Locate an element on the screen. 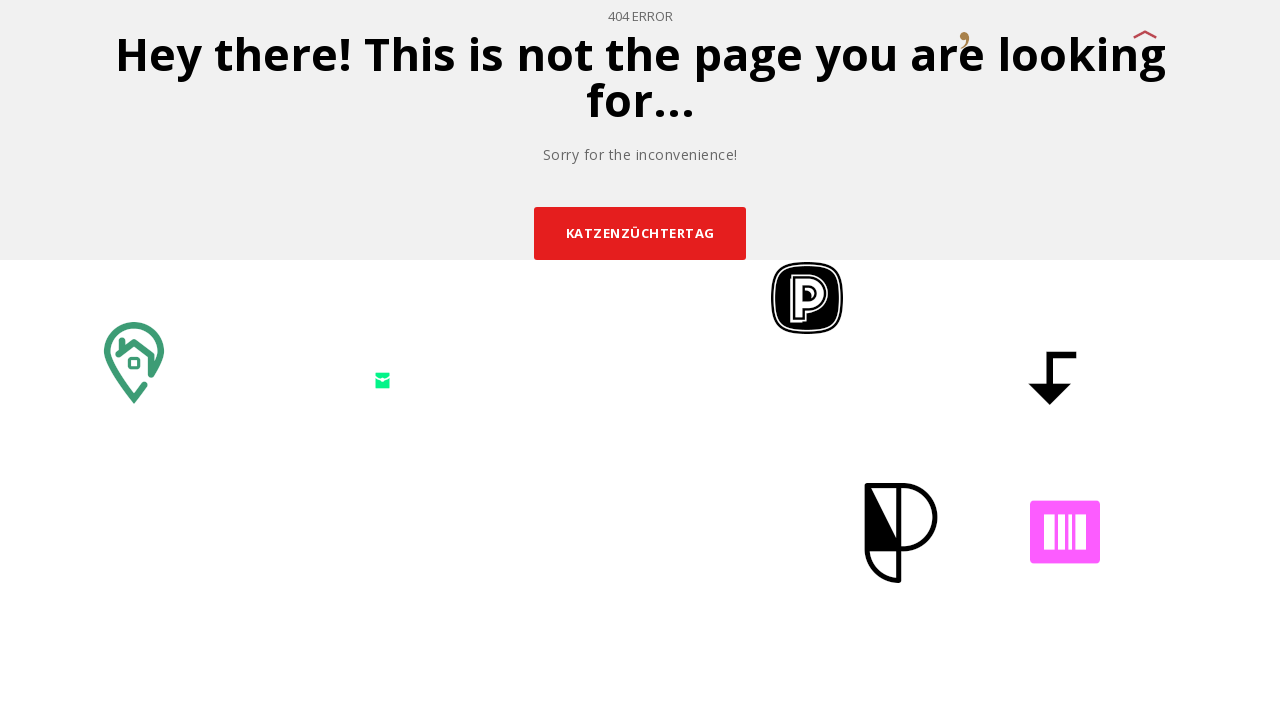  visit the Phosphor Icons website is located at coordinates (901, 533).